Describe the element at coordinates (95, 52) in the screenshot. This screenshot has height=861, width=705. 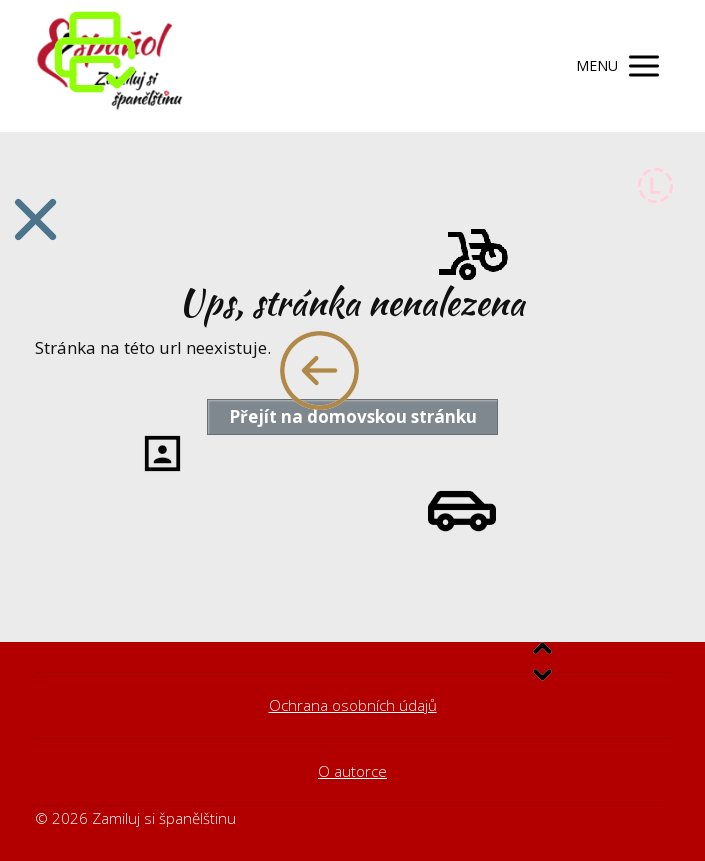
I see `print job completed successfully` at that location.